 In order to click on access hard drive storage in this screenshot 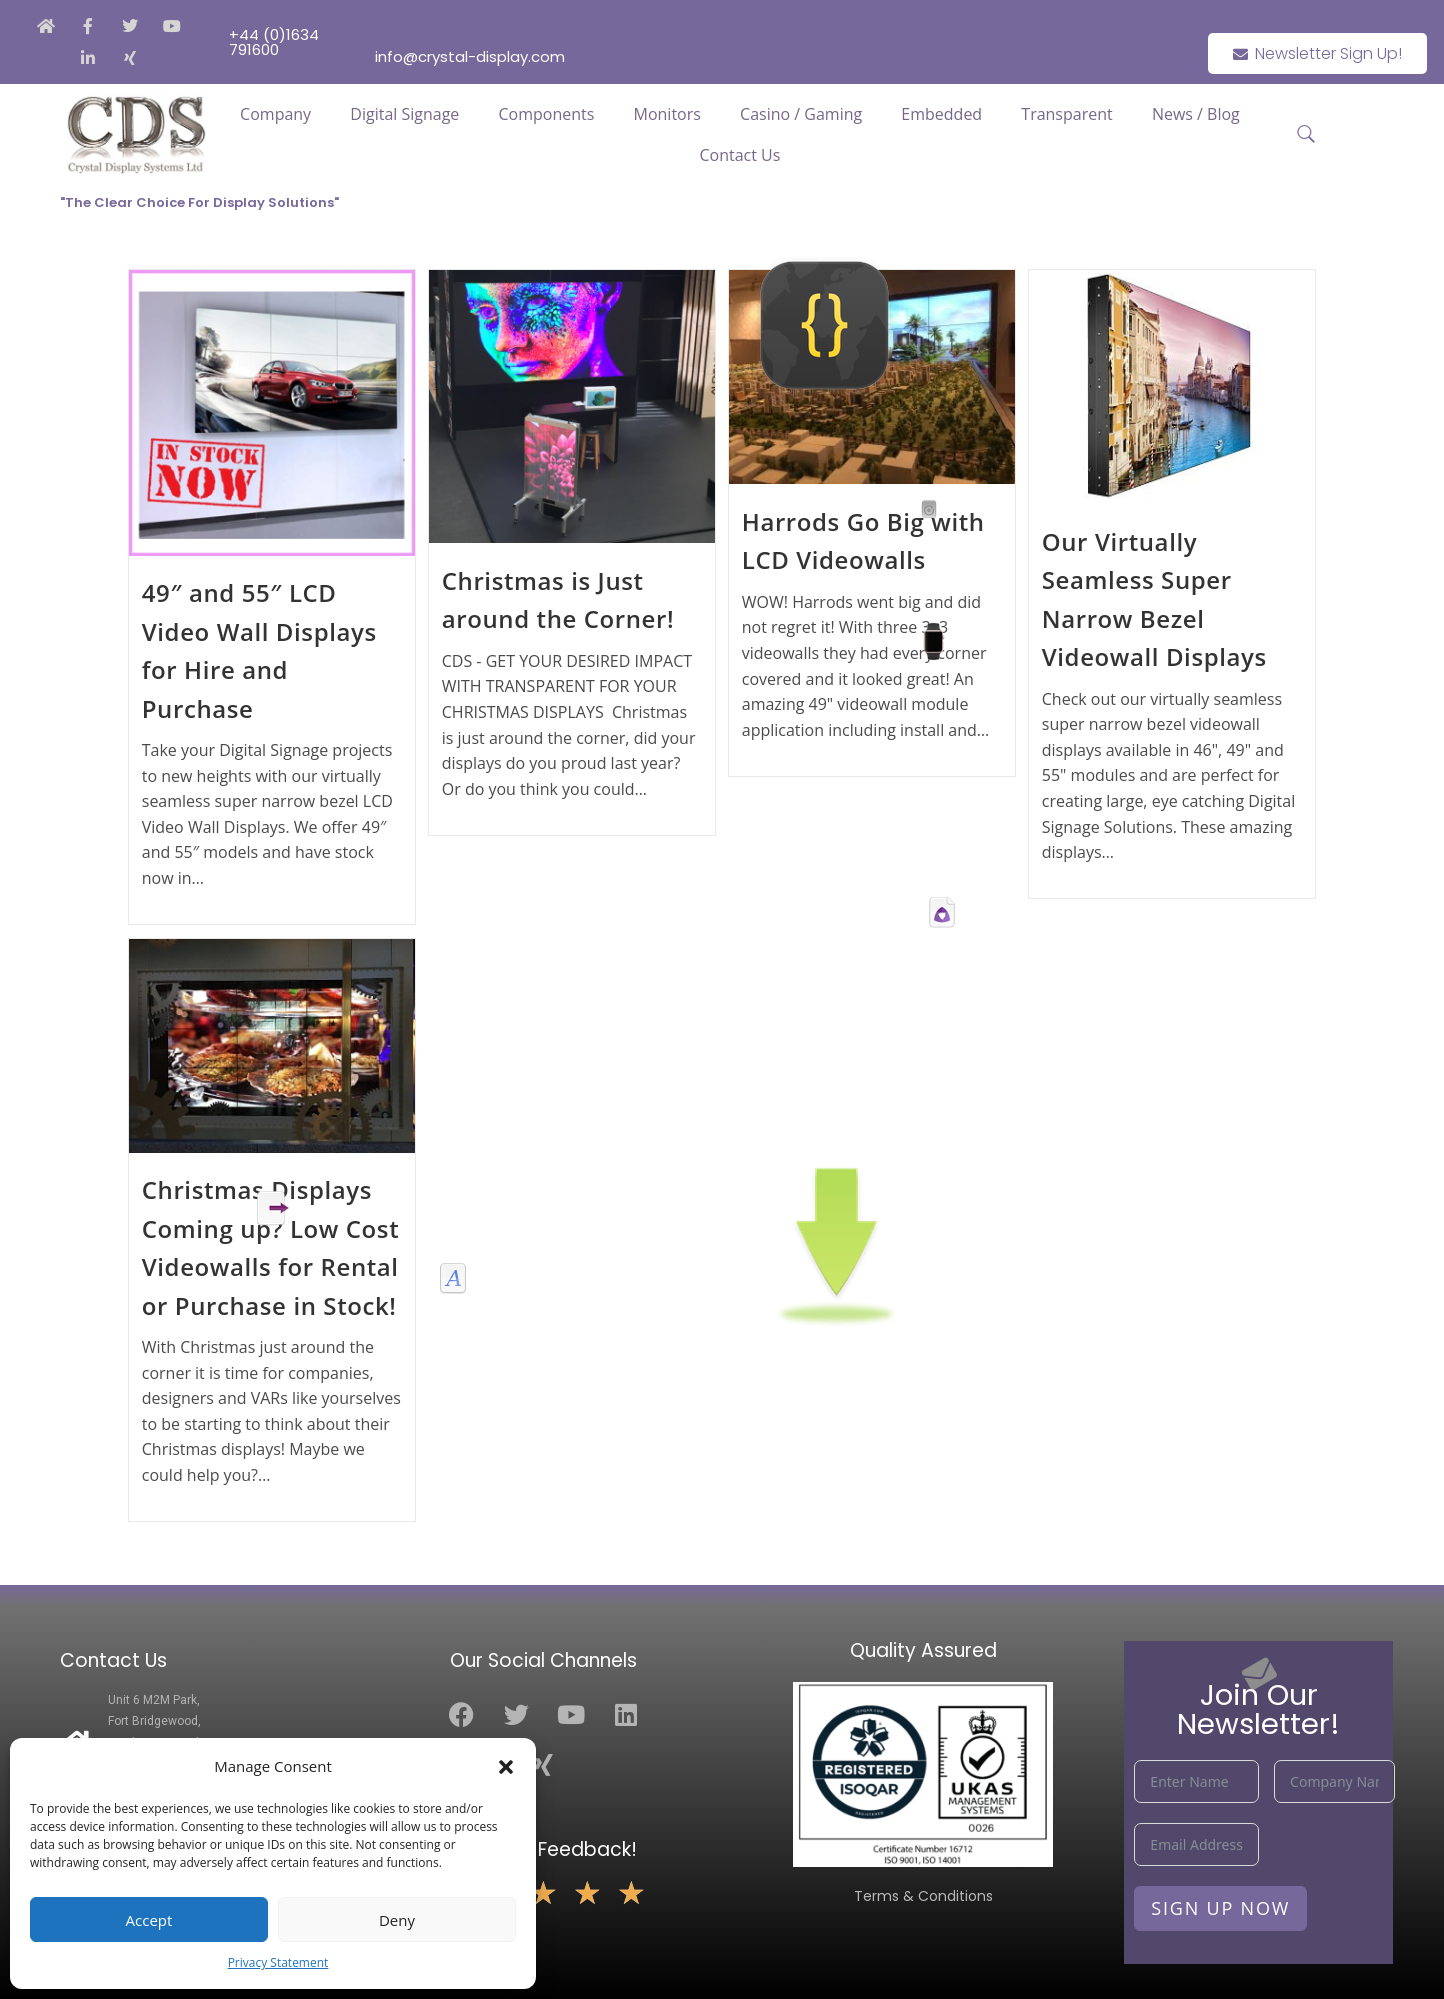, I will do `click(929, 509)`.